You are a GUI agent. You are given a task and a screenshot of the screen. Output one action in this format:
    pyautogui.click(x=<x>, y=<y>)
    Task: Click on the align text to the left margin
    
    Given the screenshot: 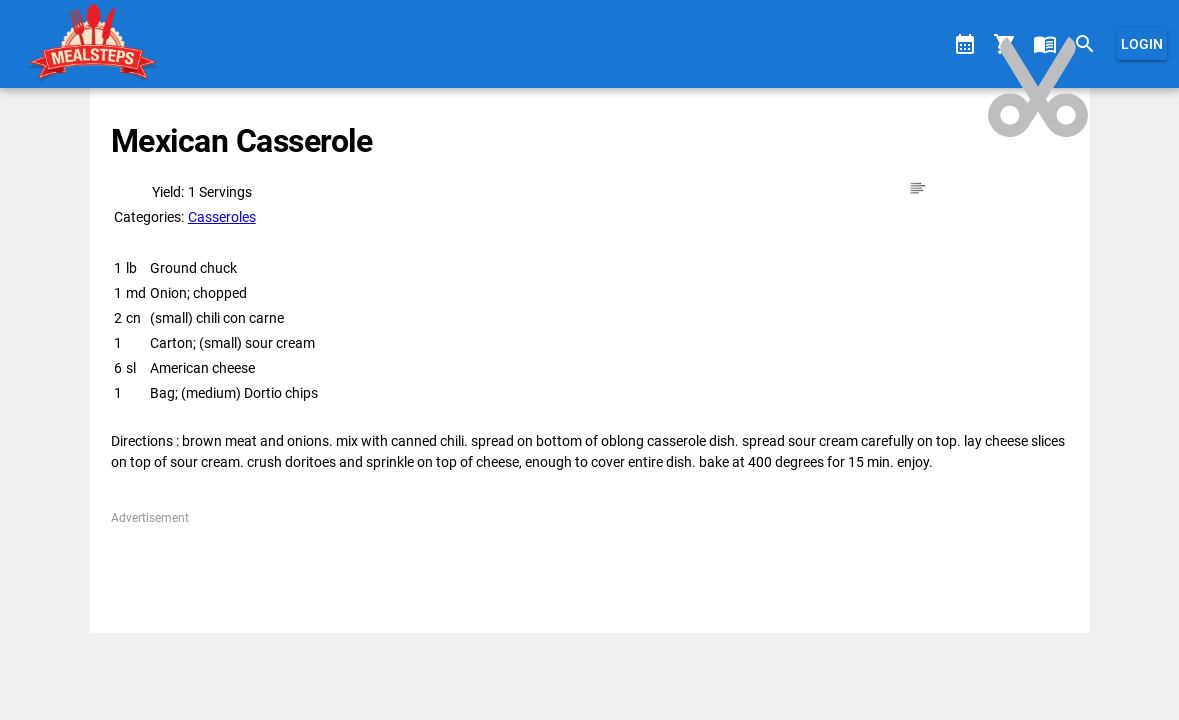 What is the action you would take?
    pyautogui.click(x=918, y=188)
    